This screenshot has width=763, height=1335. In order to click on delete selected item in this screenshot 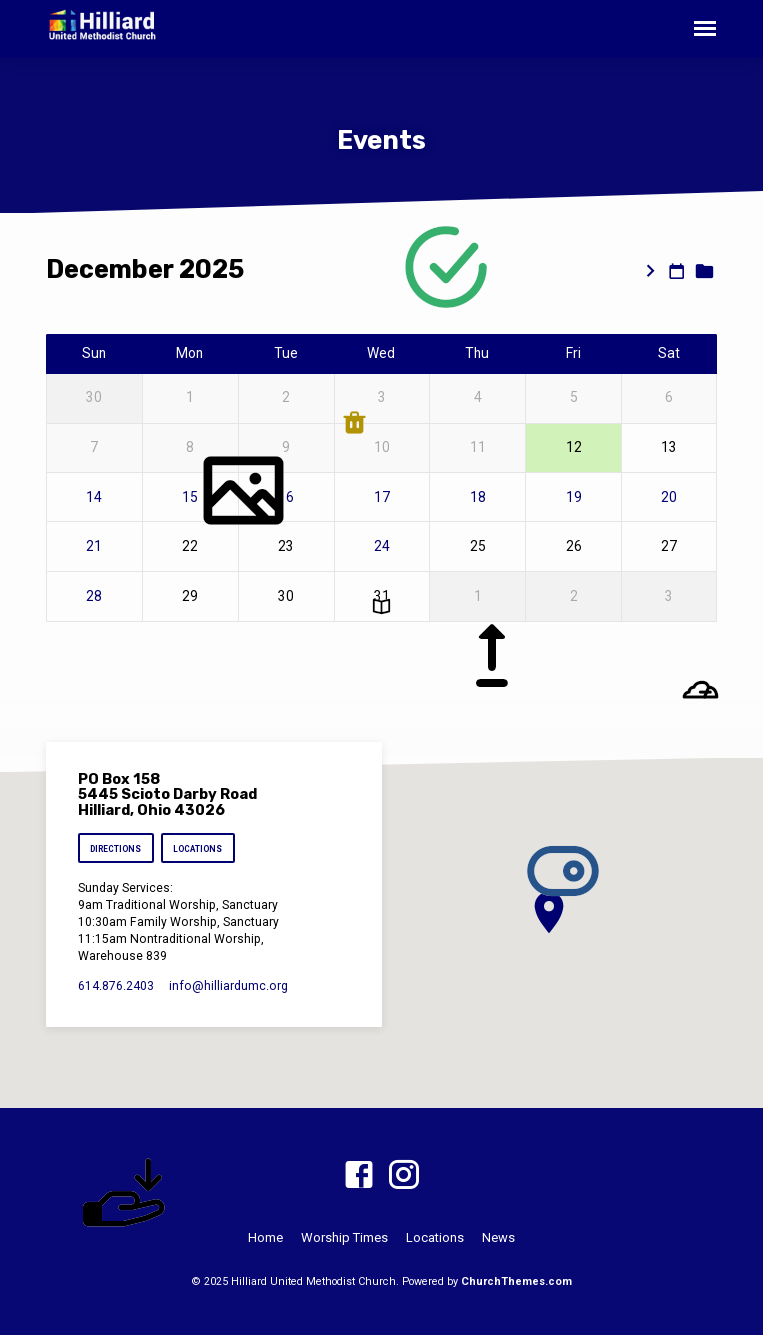, I will do `click(354, 422)`.